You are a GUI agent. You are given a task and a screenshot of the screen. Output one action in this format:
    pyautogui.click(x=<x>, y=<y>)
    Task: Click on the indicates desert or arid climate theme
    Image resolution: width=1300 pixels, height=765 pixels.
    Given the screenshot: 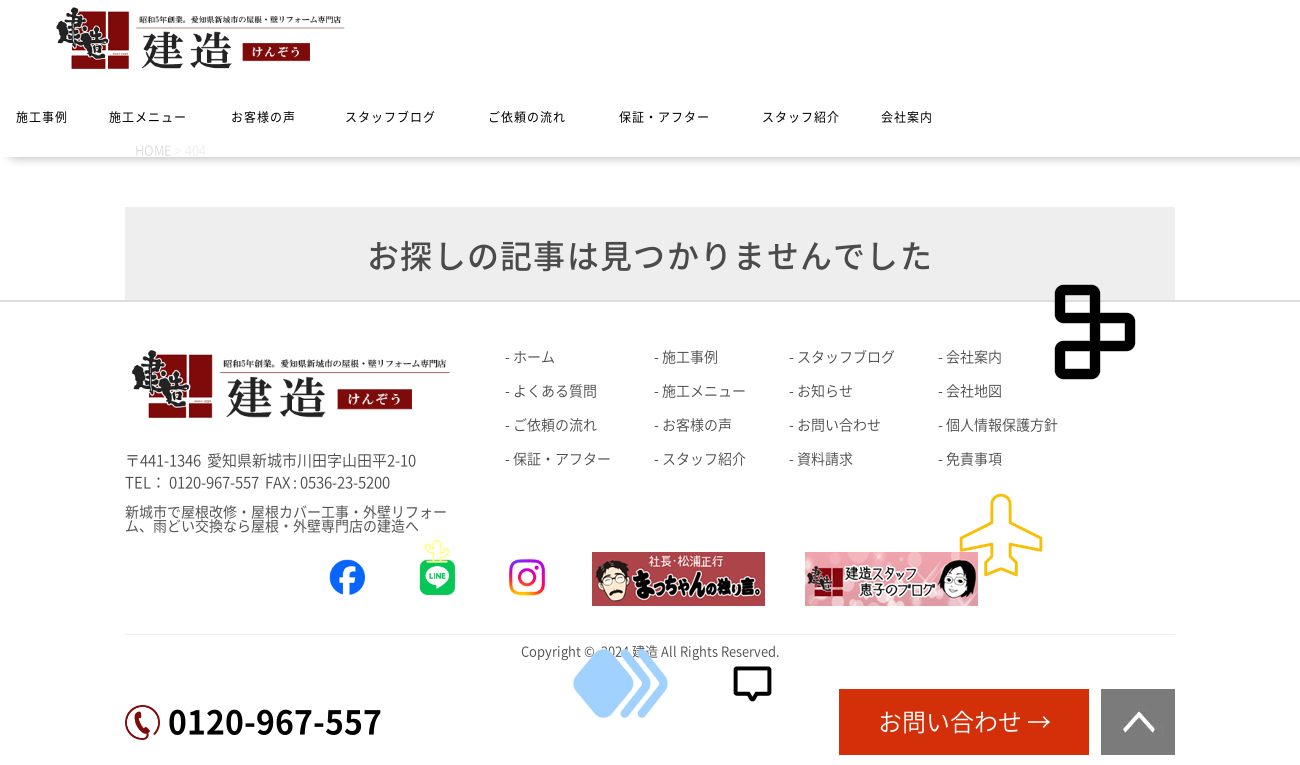 What is the action you would take?
    pyautogui.click(x=437, y=552)
    